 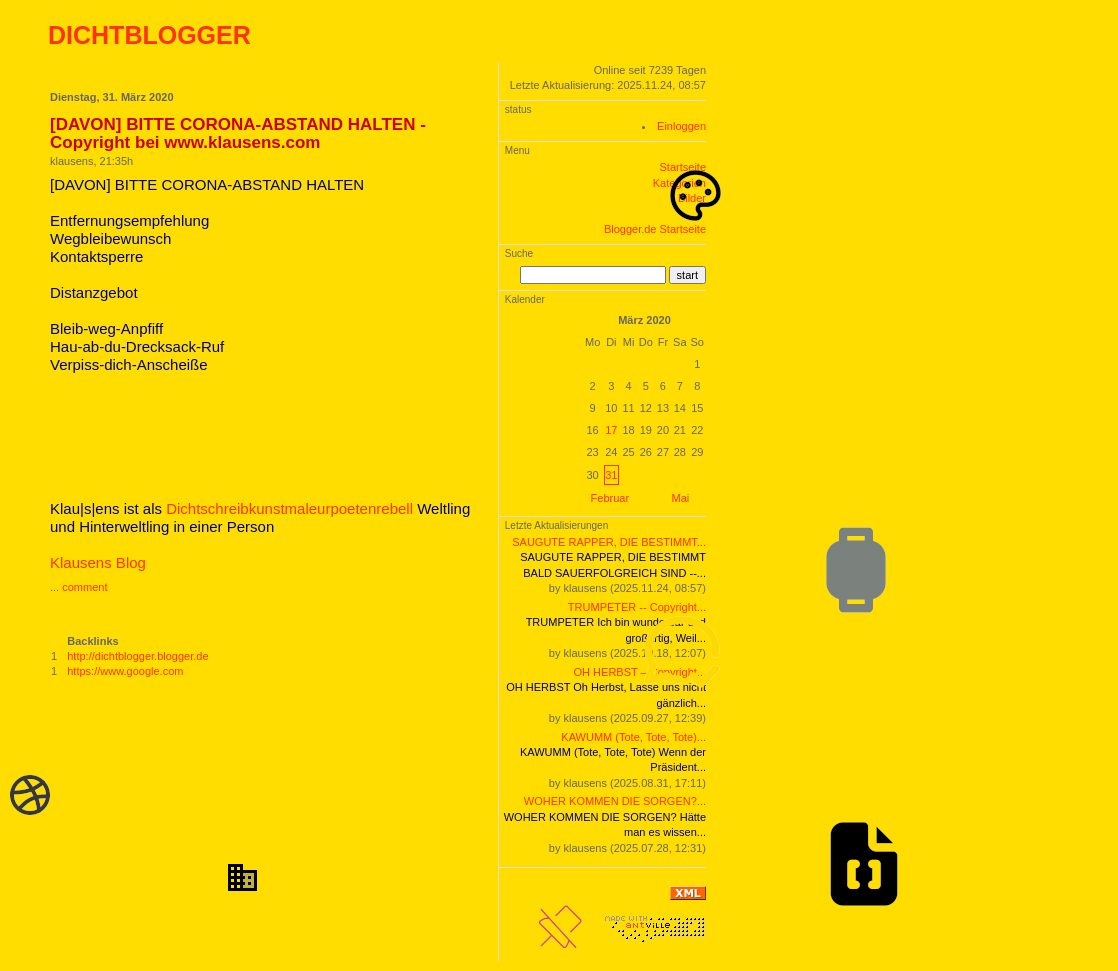 I want to click on view business contact information, so click(x=242, y=877).